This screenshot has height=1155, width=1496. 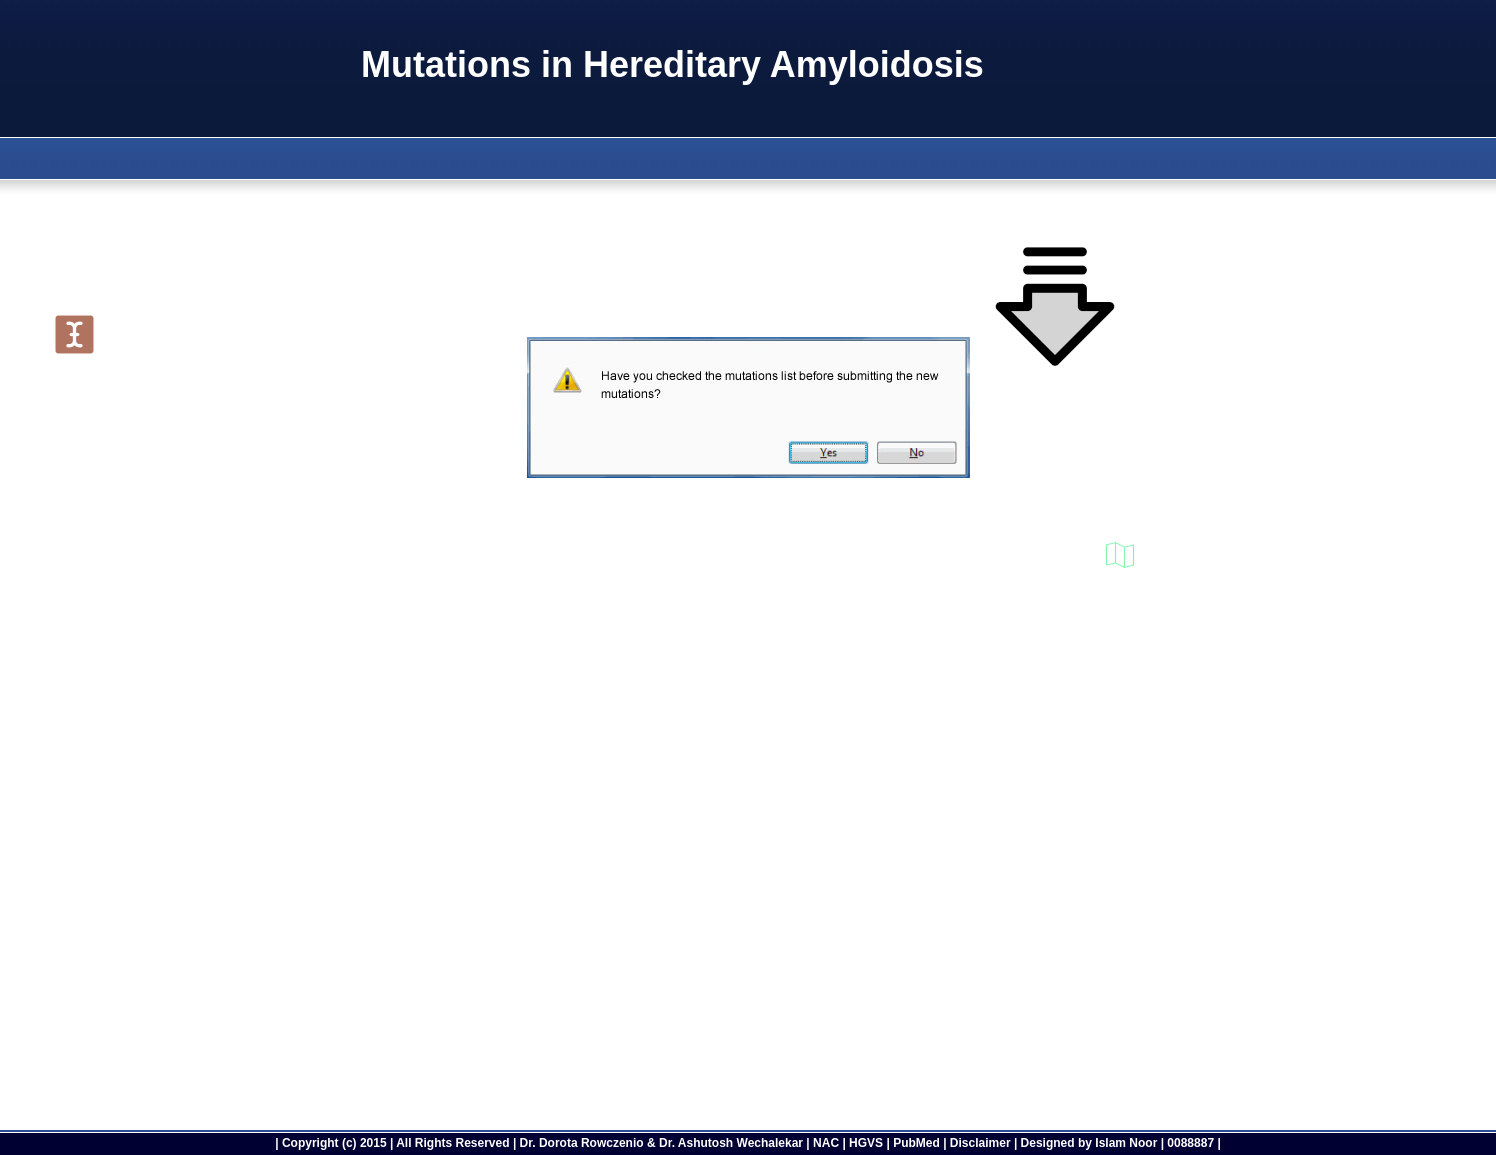 What do you see at coordinates (74, 334) in the screenshot?
I see `text input field cursor indicator` at bounding box center [74, 334].